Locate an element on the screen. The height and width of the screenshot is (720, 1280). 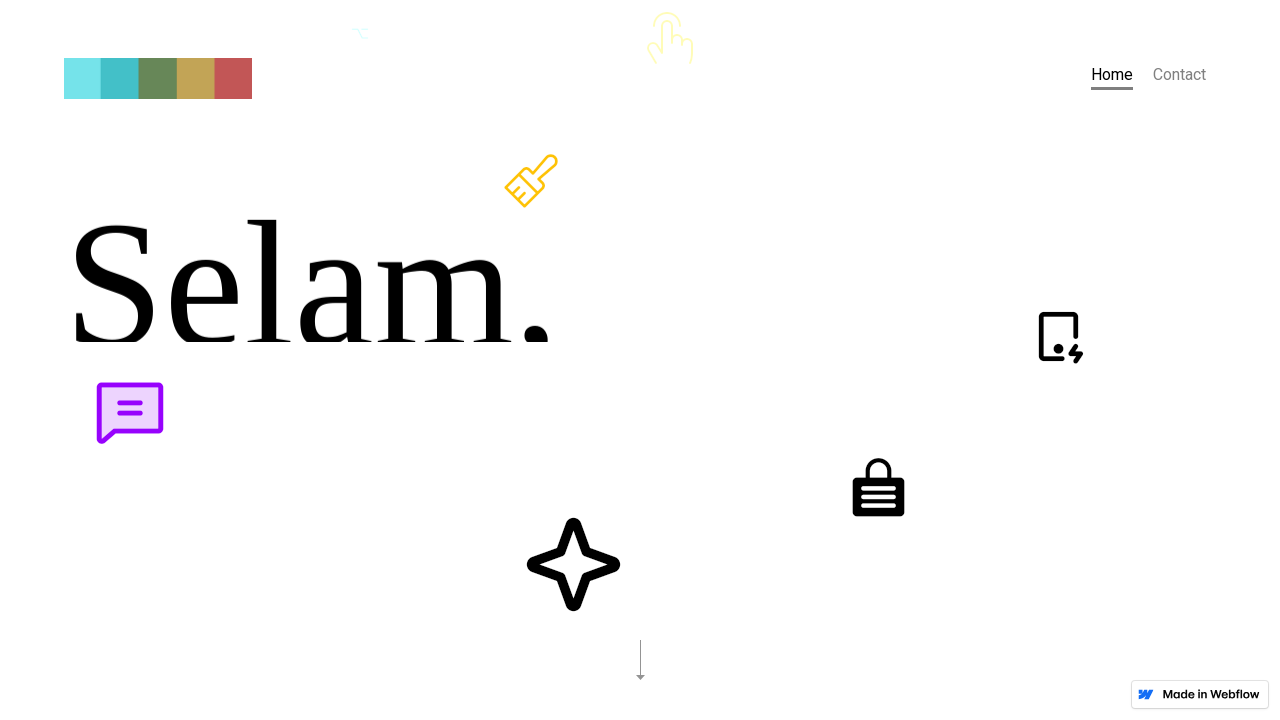
tap to interact with this element is located at coordinates (670, 39).